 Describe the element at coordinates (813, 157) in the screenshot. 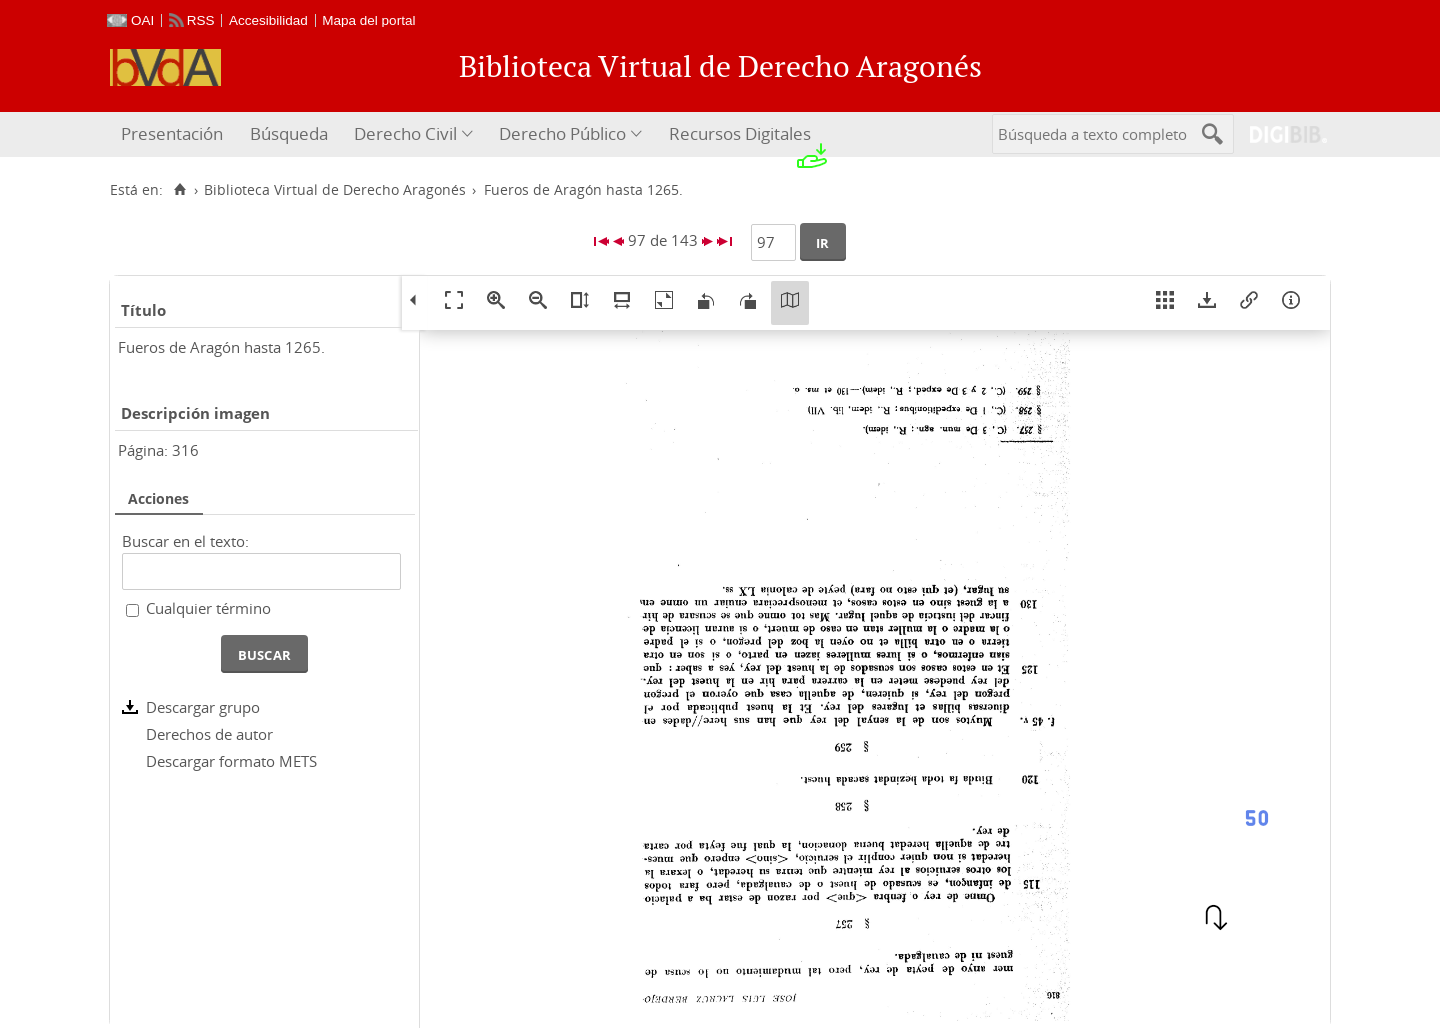

I see `receive or accept an incoming item` at that location.